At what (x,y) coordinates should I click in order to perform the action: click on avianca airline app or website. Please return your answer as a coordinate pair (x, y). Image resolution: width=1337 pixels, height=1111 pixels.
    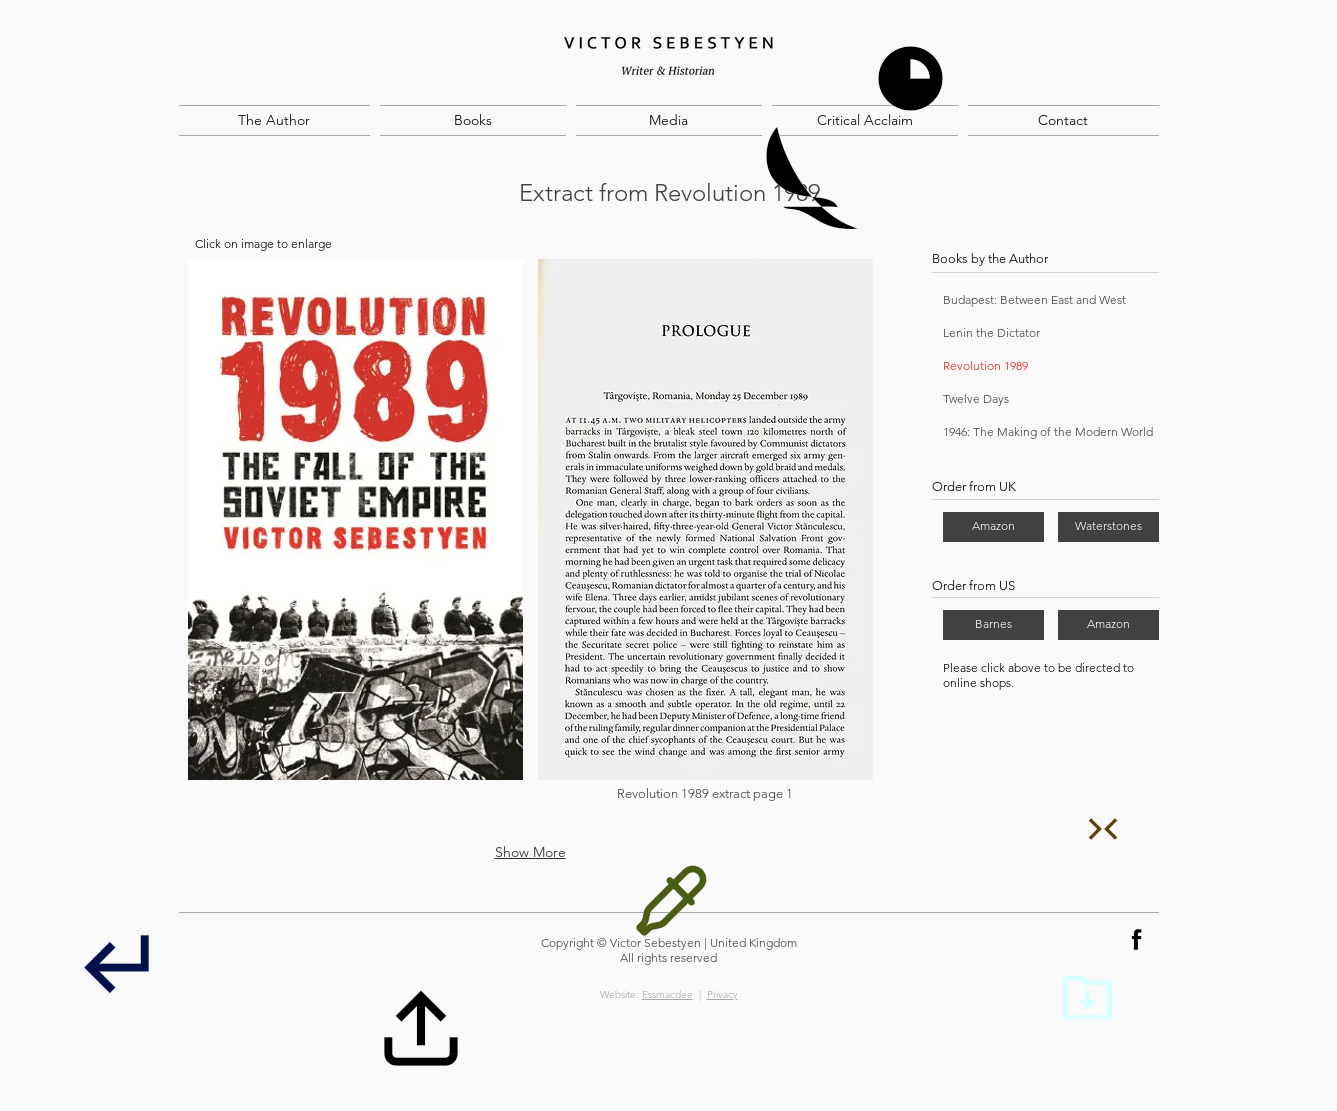
    Looking at the image, I should click on (812, 178).